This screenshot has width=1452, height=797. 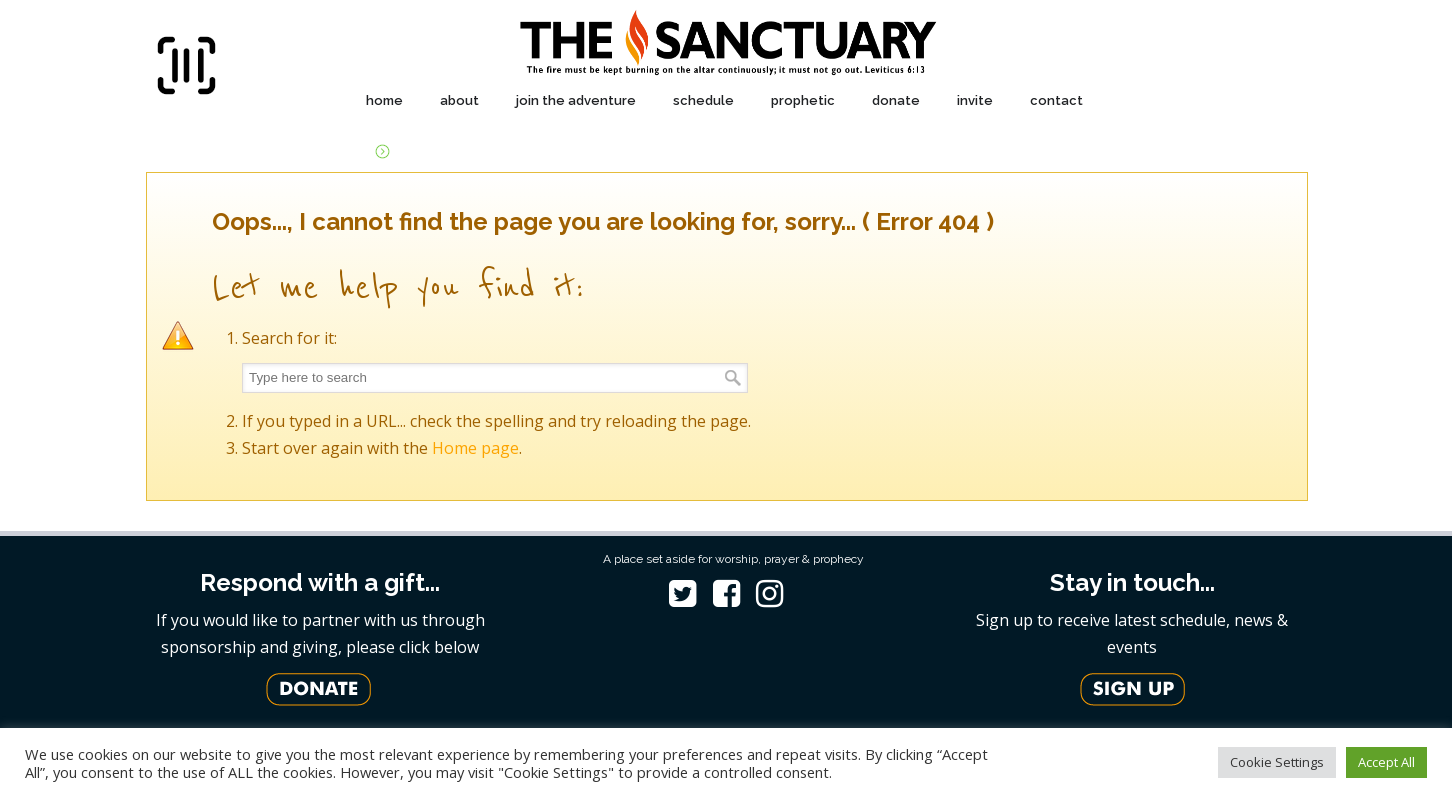 What do you see at coordinates (186, 65) in the screenshot?
I see `scan a barcode` at bounding box center [186, 65].